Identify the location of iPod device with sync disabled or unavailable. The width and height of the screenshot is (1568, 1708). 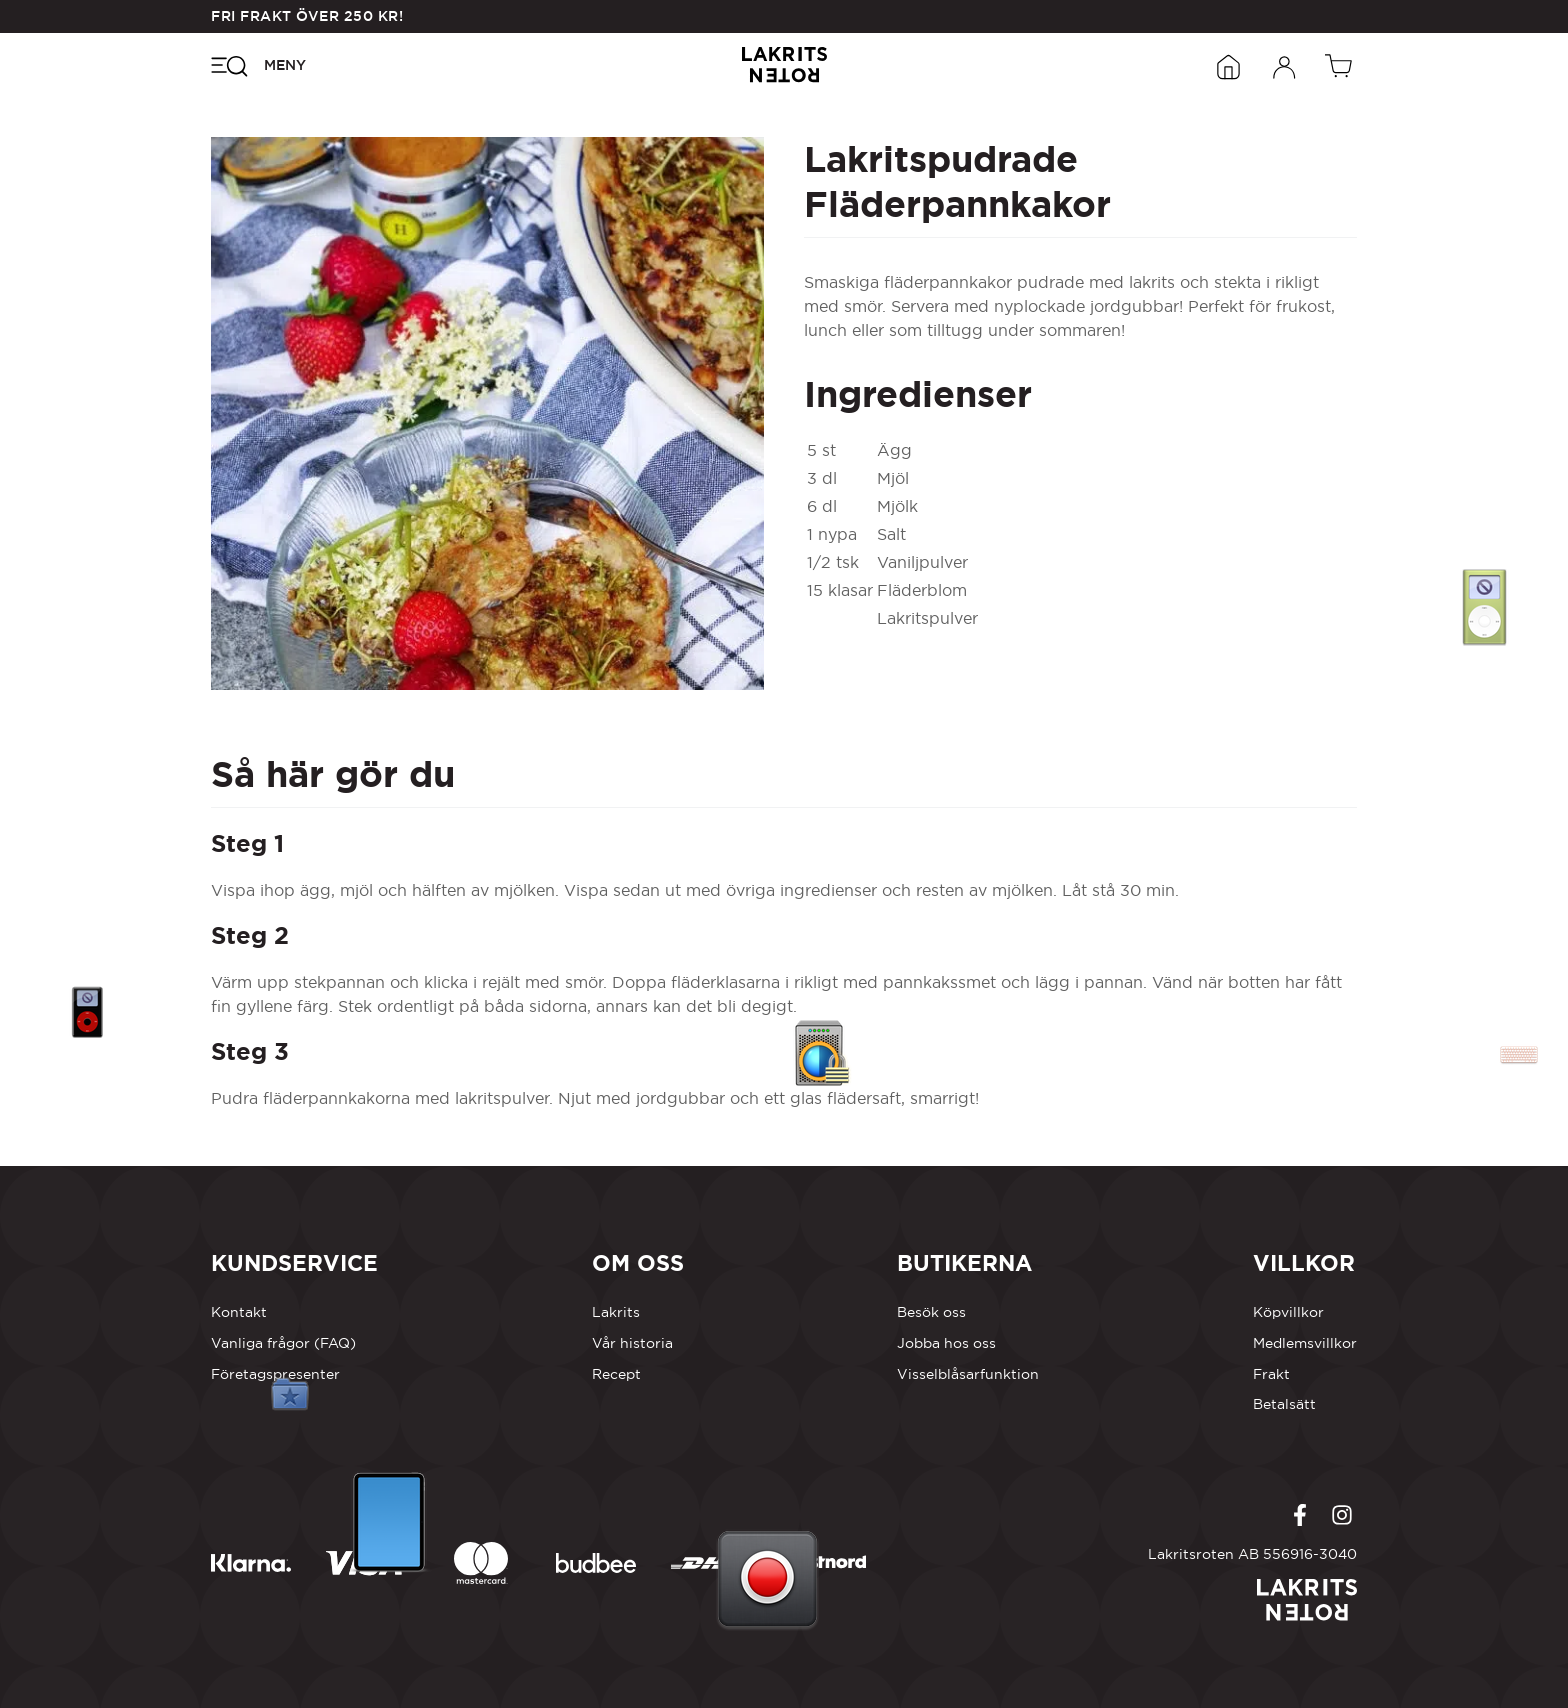
(87, 1012).